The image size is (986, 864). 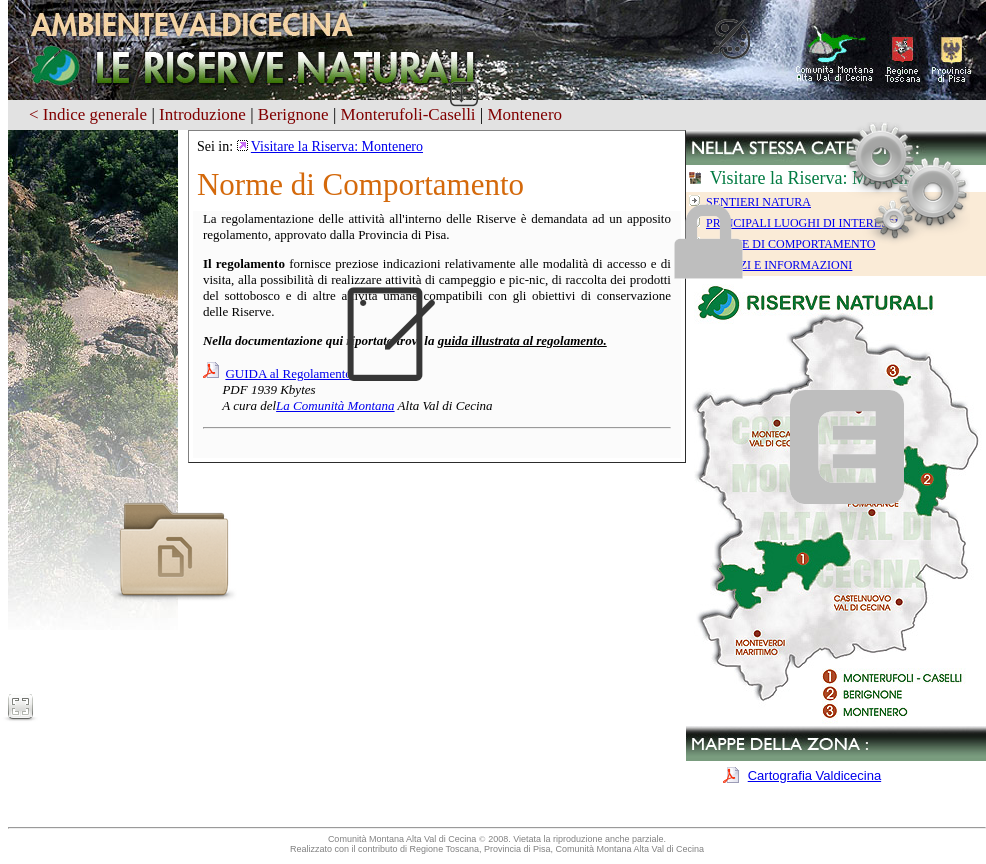 I want to click on fit content to window, so click(x=20, y=705).